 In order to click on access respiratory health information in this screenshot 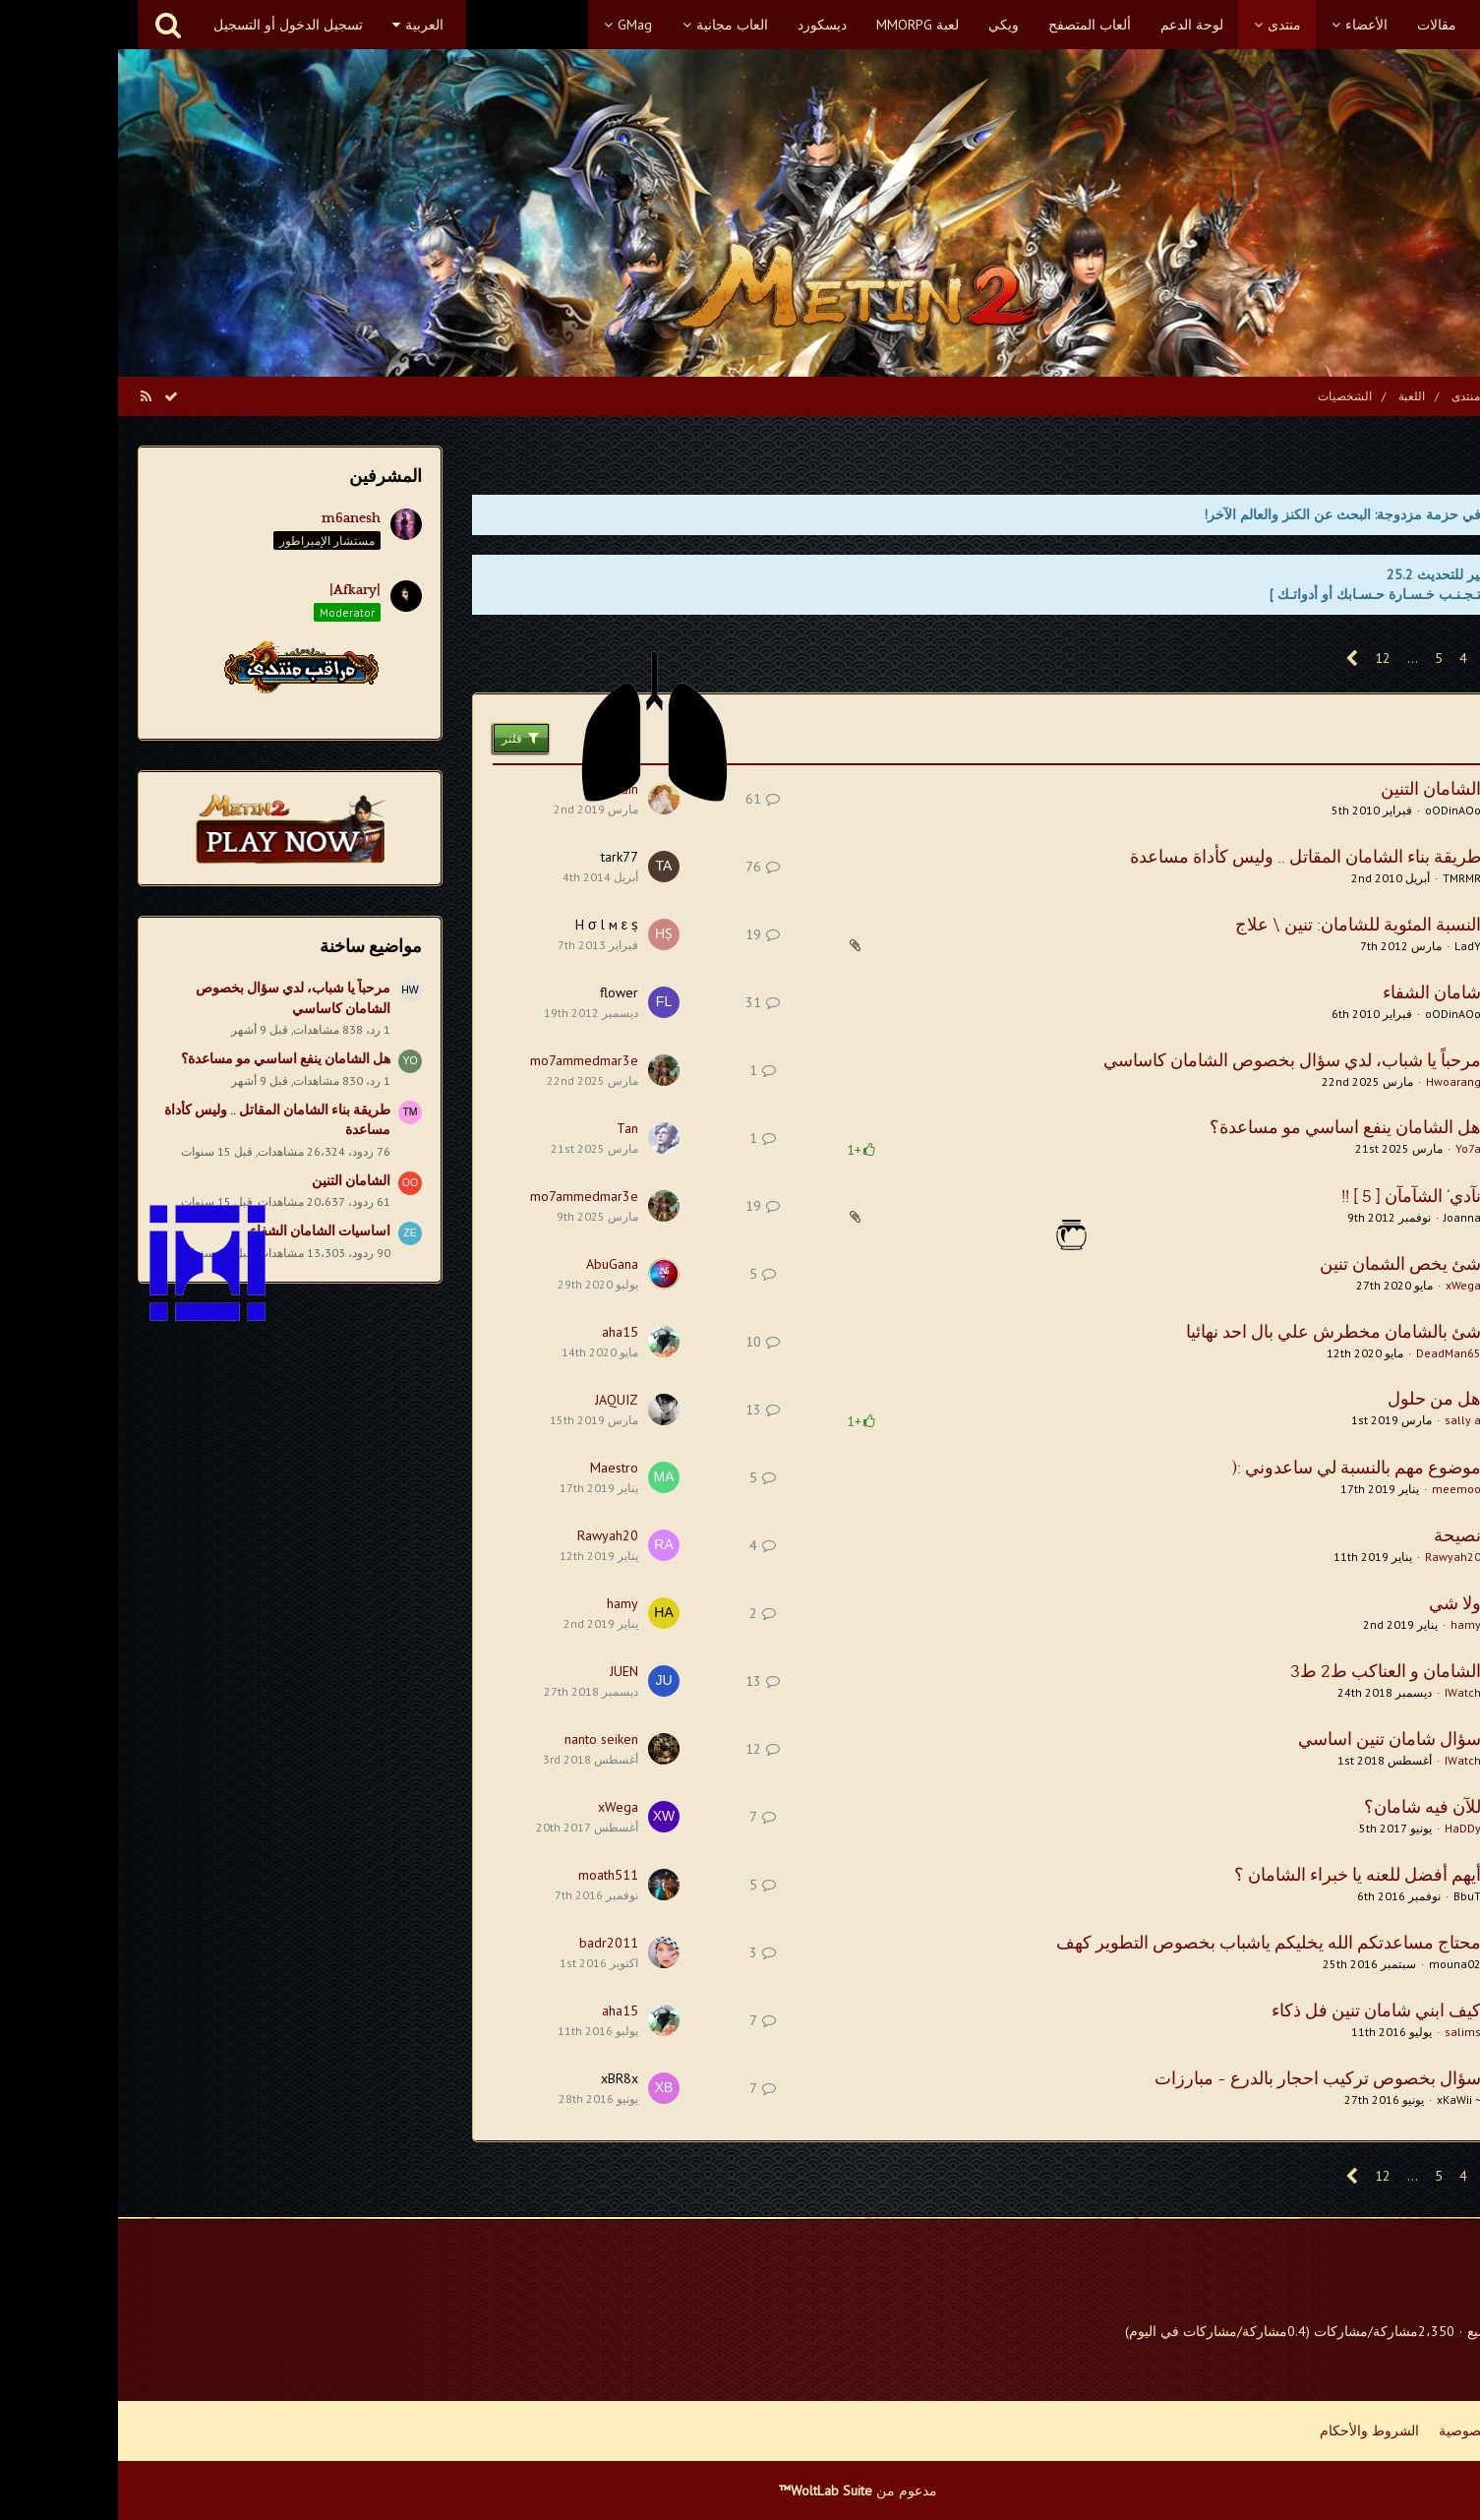, I will do `click(654, 729)`.